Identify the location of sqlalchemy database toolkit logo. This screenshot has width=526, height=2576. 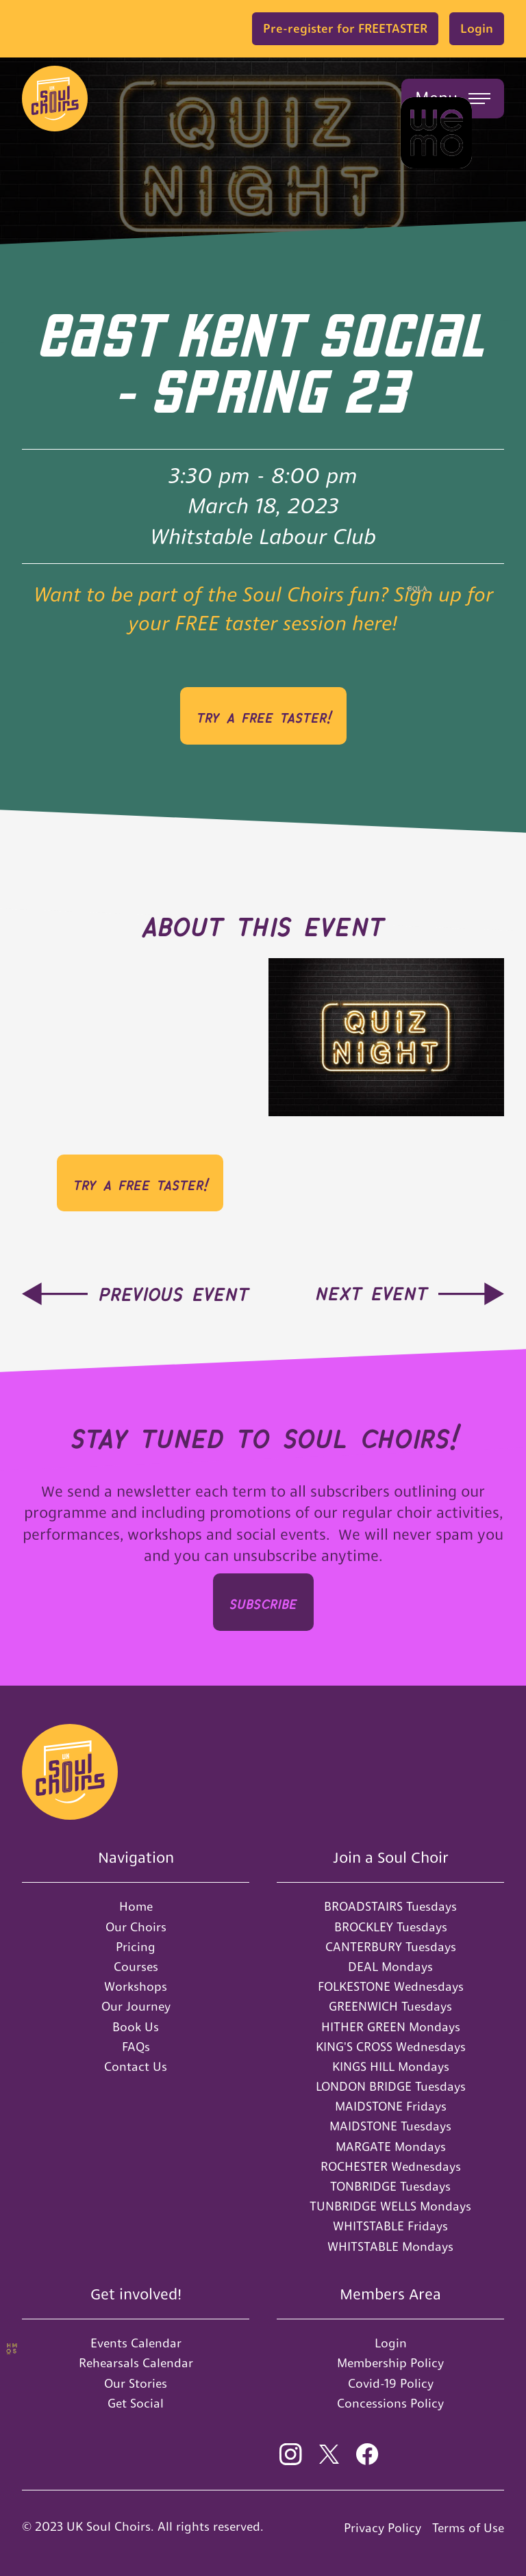
(417, 589).